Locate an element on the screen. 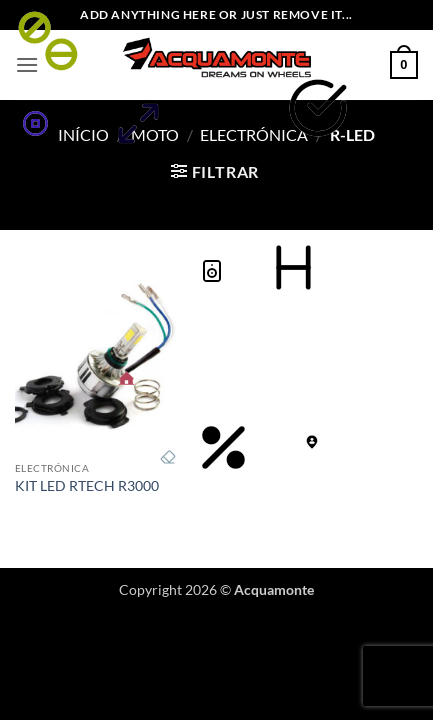  view discount or sale pricing is located at coordinates (223, 447).